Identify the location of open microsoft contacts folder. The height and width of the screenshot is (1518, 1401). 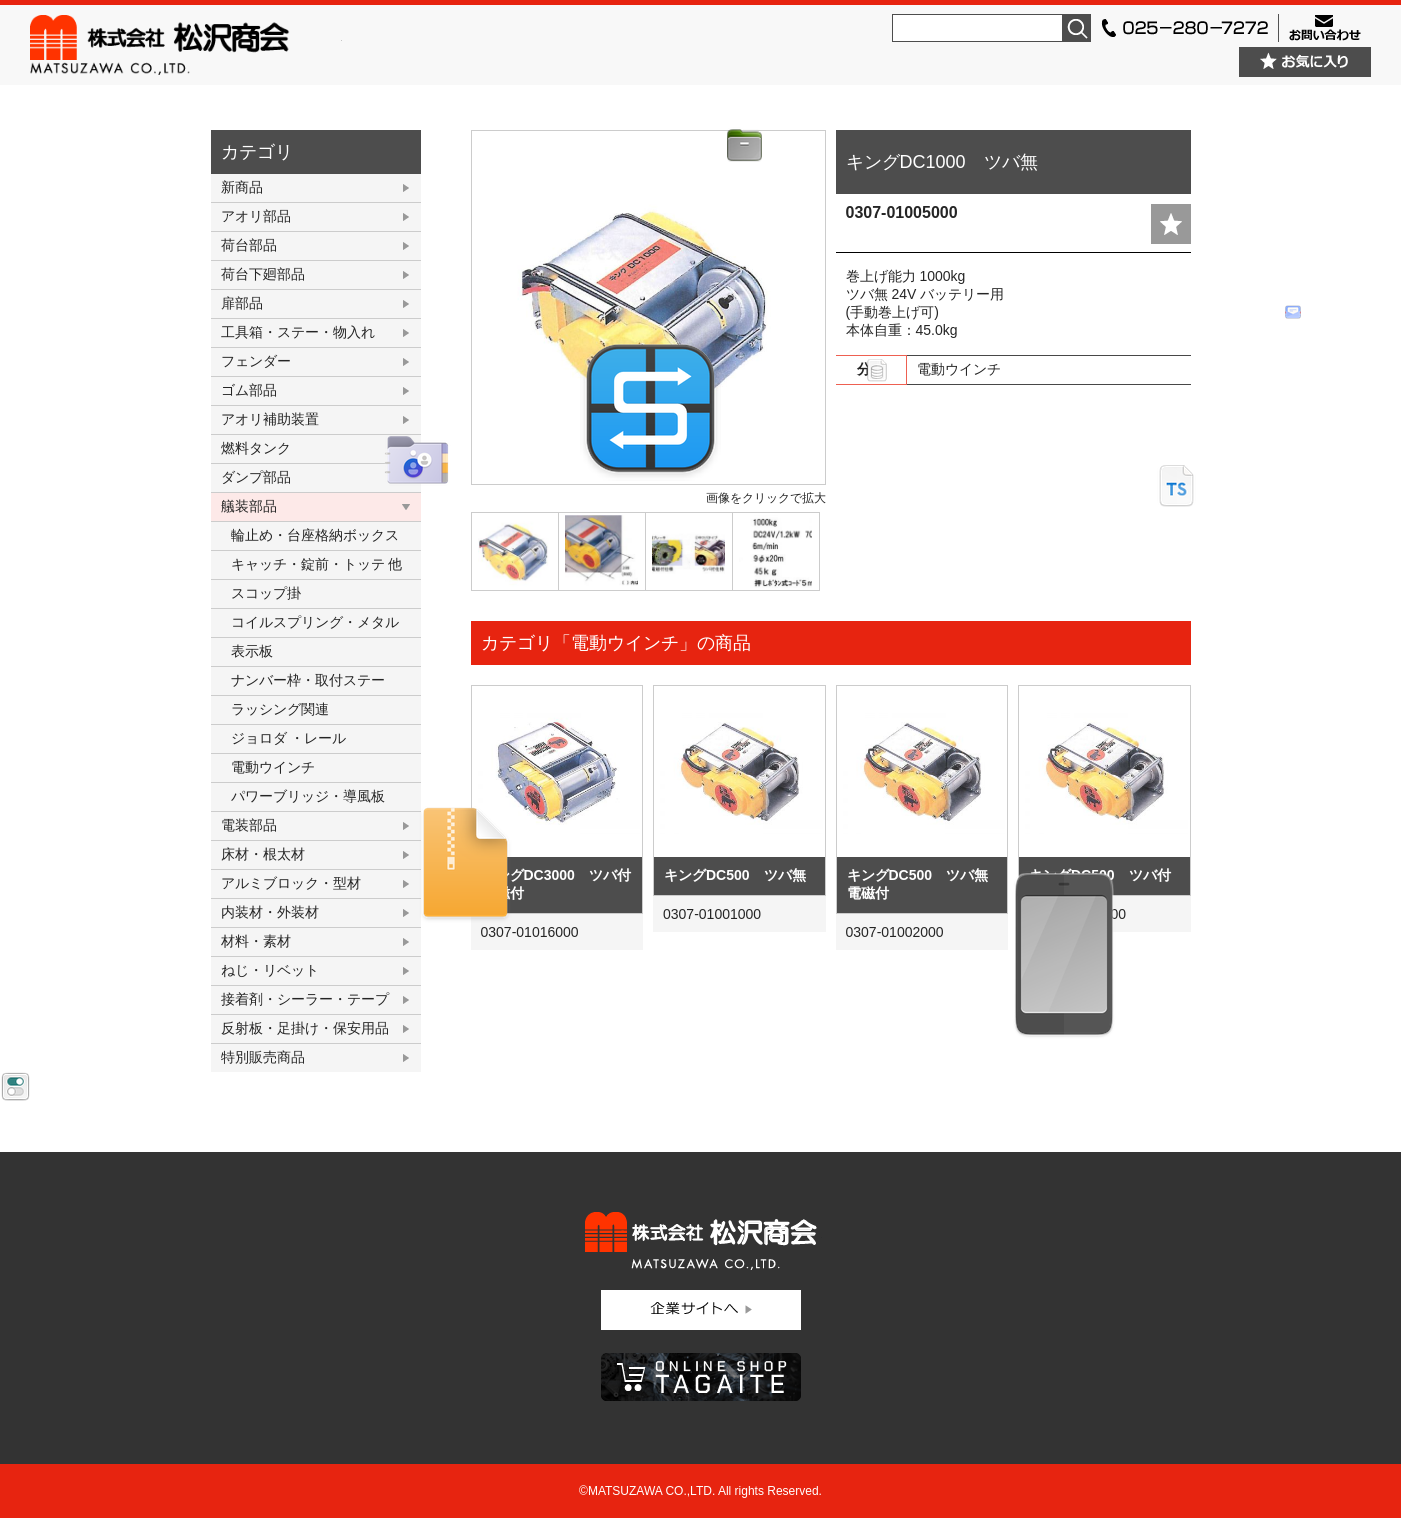
(417, 461).